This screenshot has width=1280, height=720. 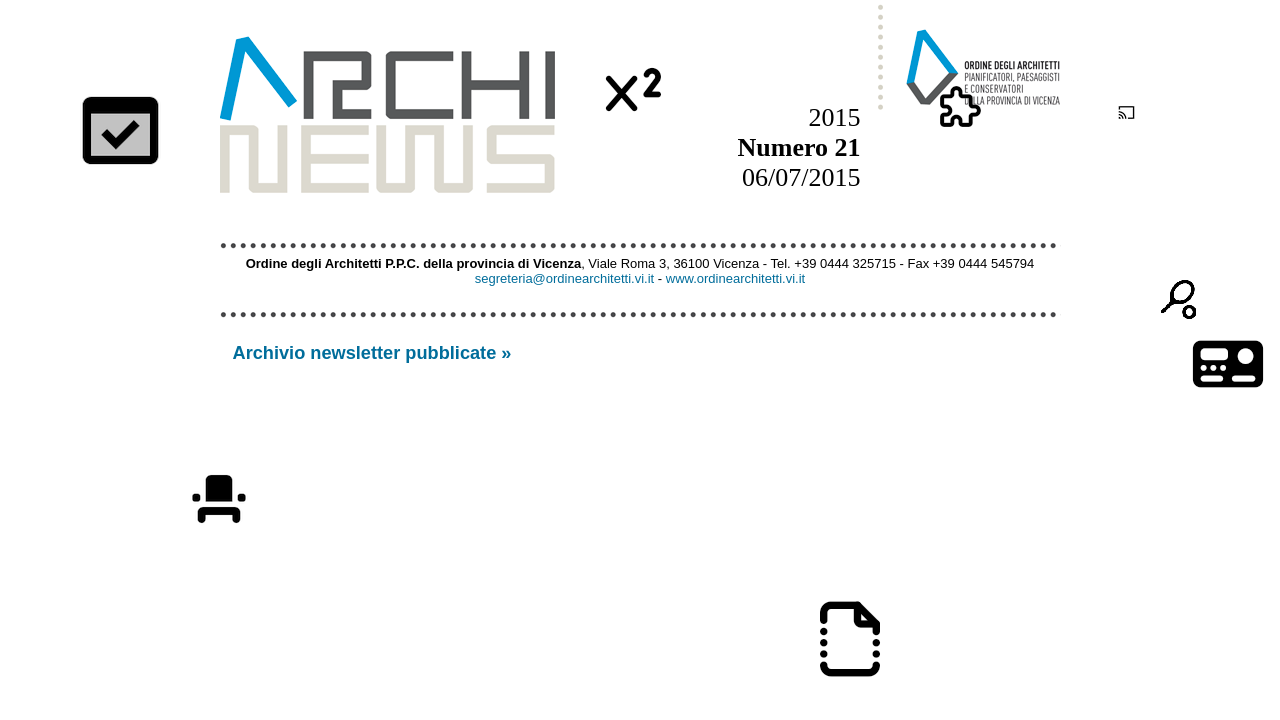 I want to click on cast to a nearby device, so click(x=1126, y=112).